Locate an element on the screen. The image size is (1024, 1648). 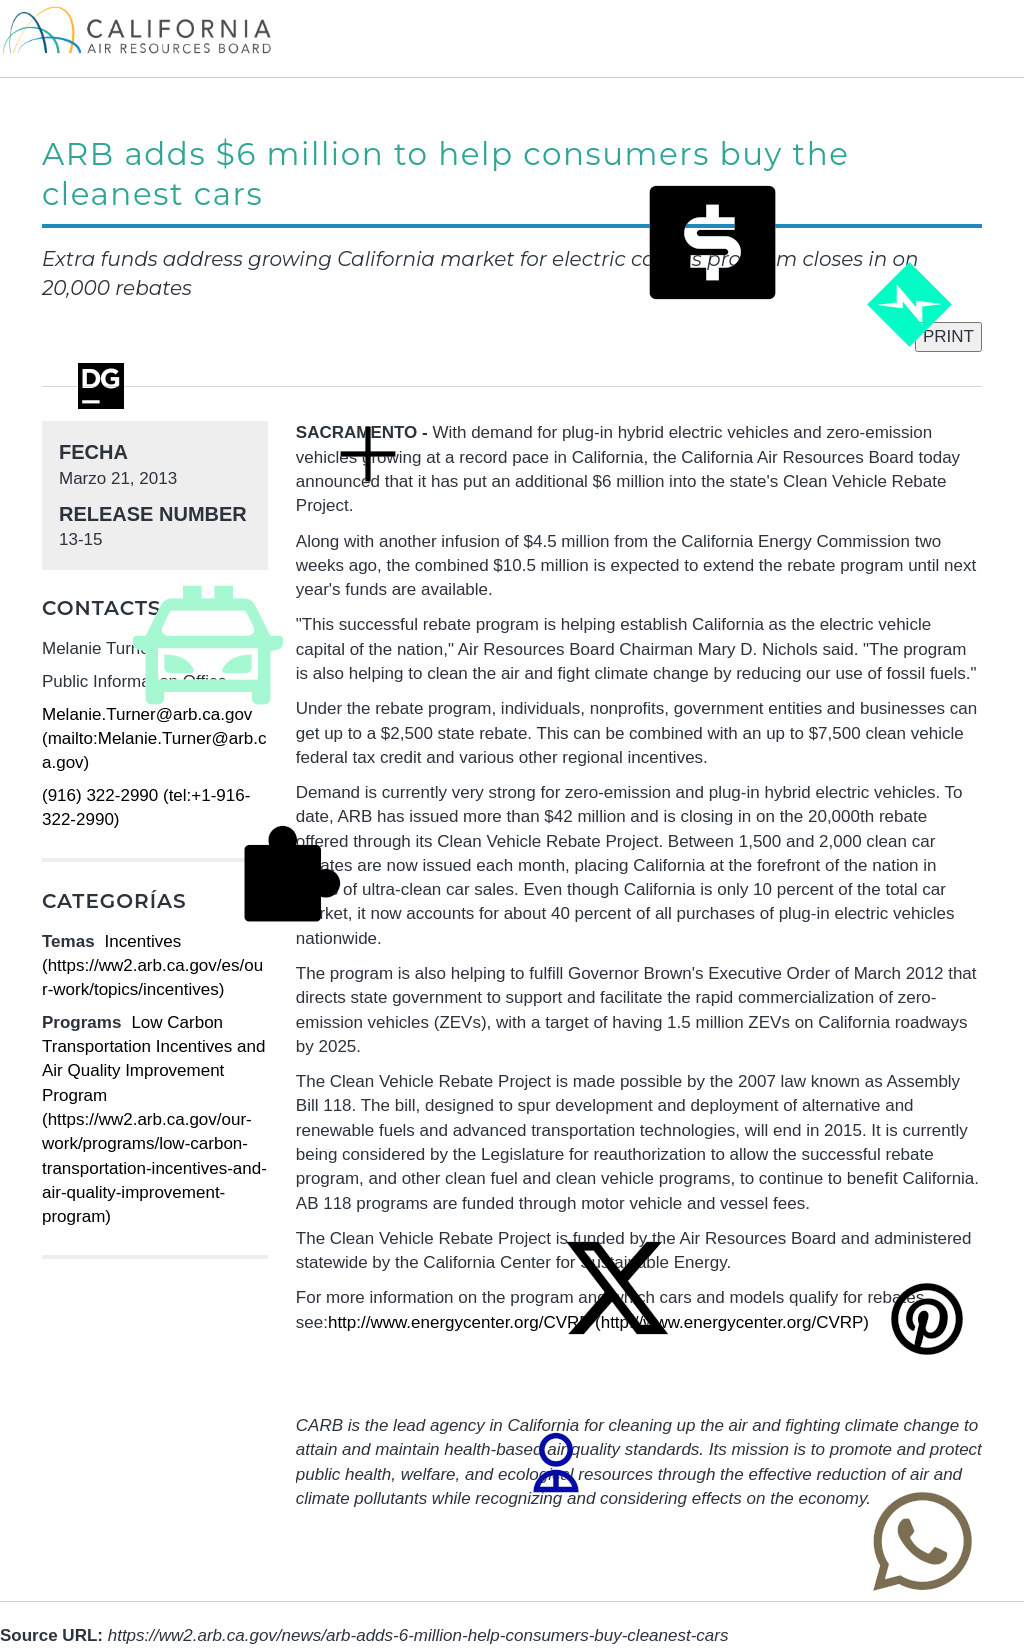
open datagrip database IDE is located at coordinates (101, 386).